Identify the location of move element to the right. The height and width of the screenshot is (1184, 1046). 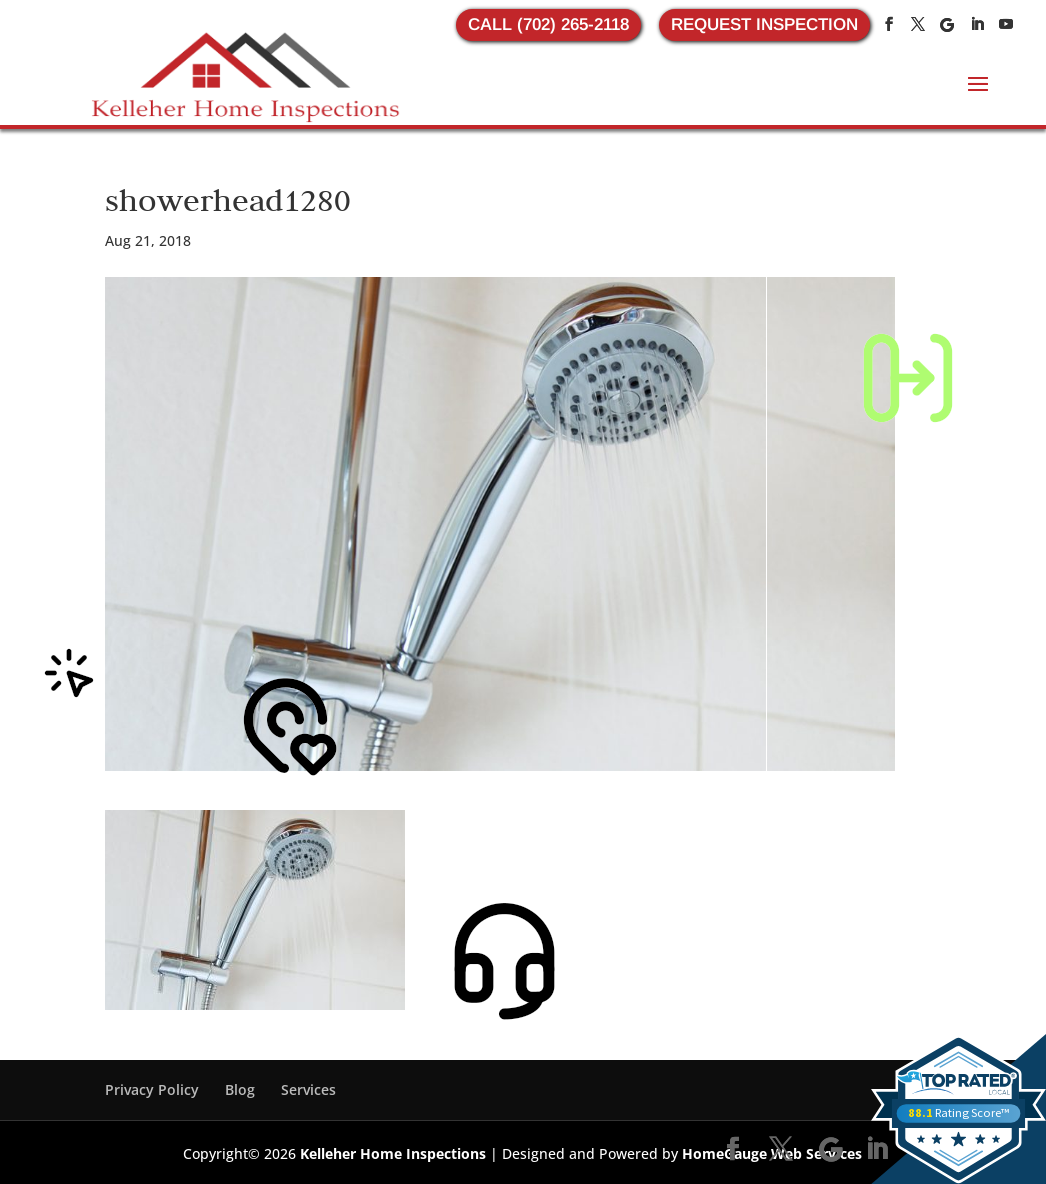
(908, 378).